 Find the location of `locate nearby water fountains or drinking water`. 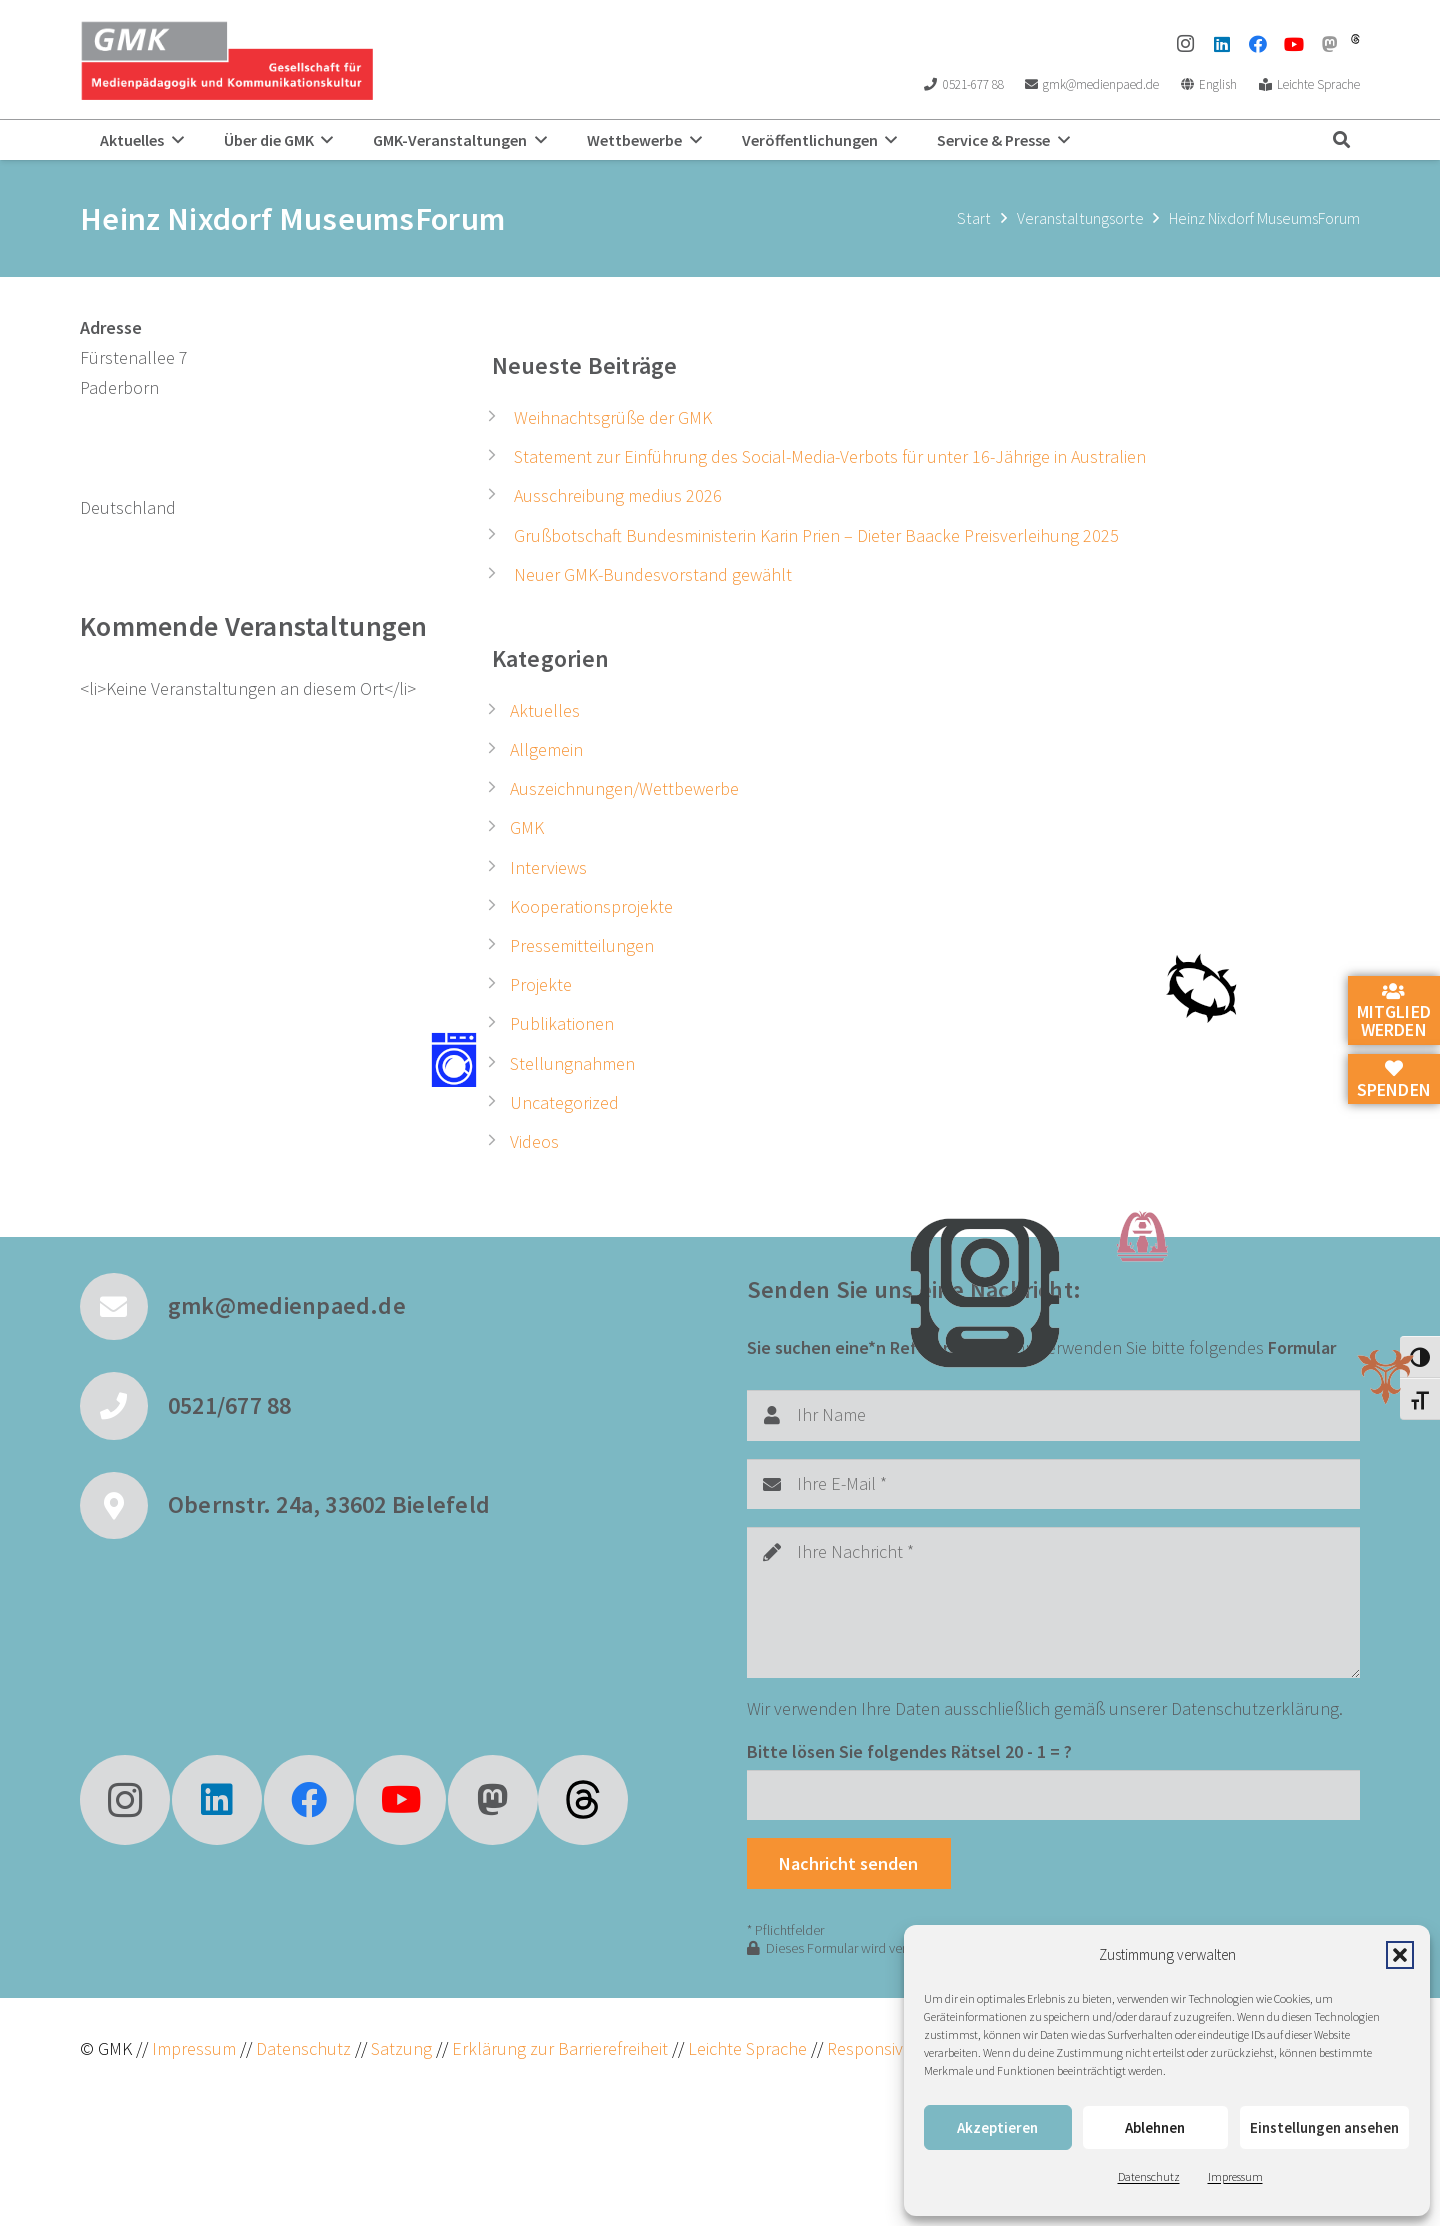

locate nearby water fountains or drinking water is located at coordinates (1142, 1236).